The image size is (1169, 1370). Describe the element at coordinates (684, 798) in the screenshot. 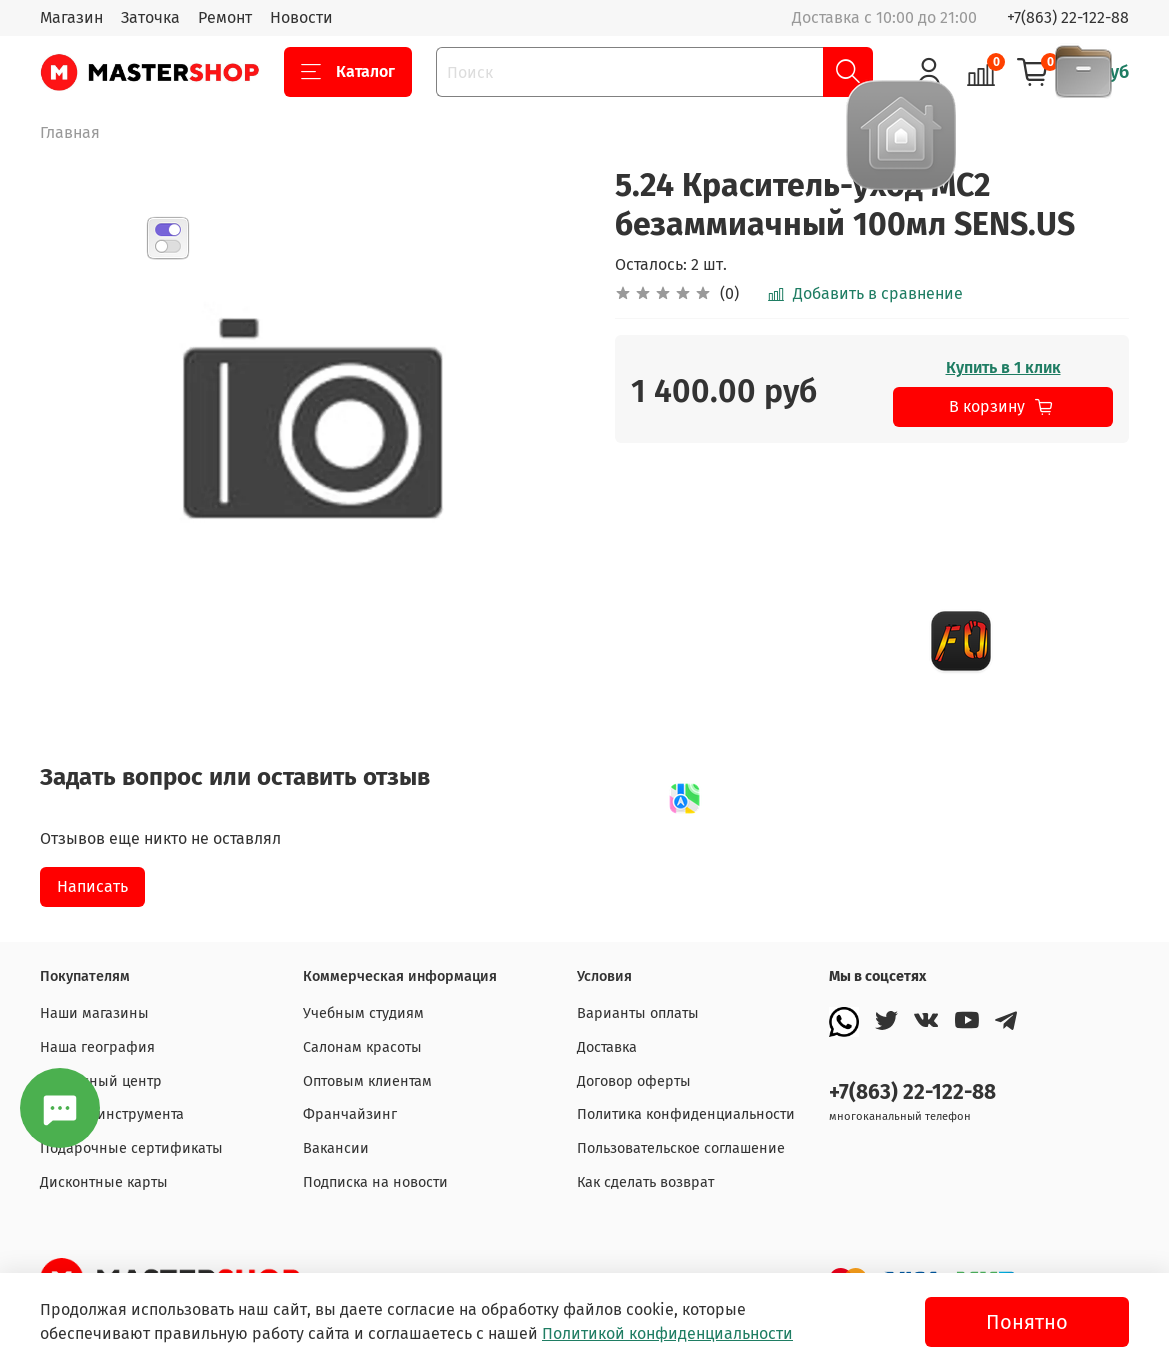

I see `open apple maps` at that location.